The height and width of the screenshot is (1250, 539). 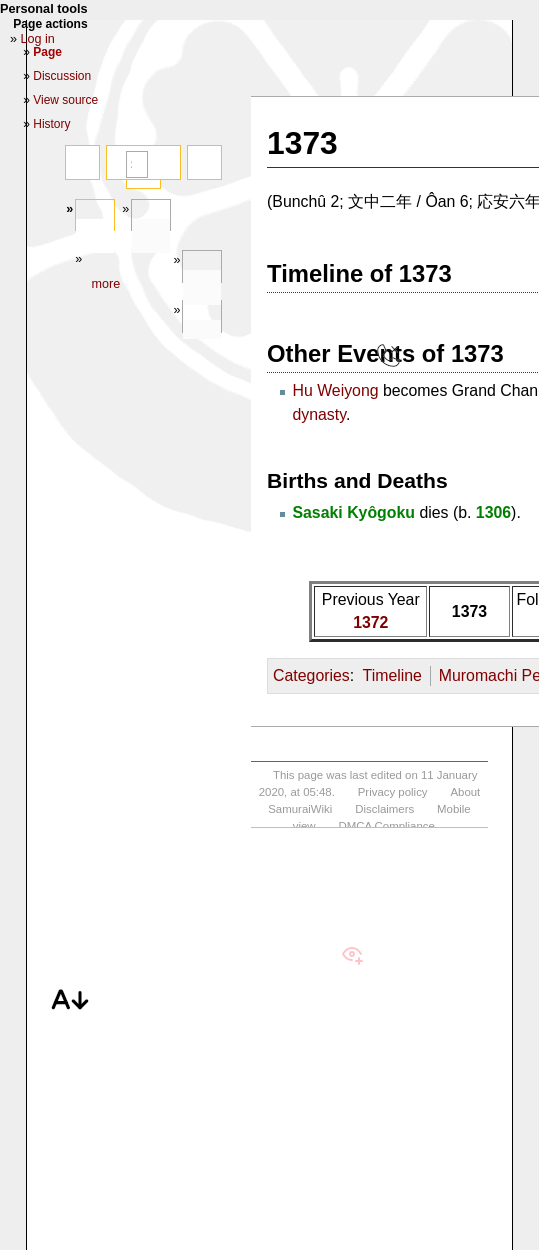 What do you see at coordinates (389, 355) in the screenshot?
I see `end or decline a phone call` at bounding box center [389, 355].